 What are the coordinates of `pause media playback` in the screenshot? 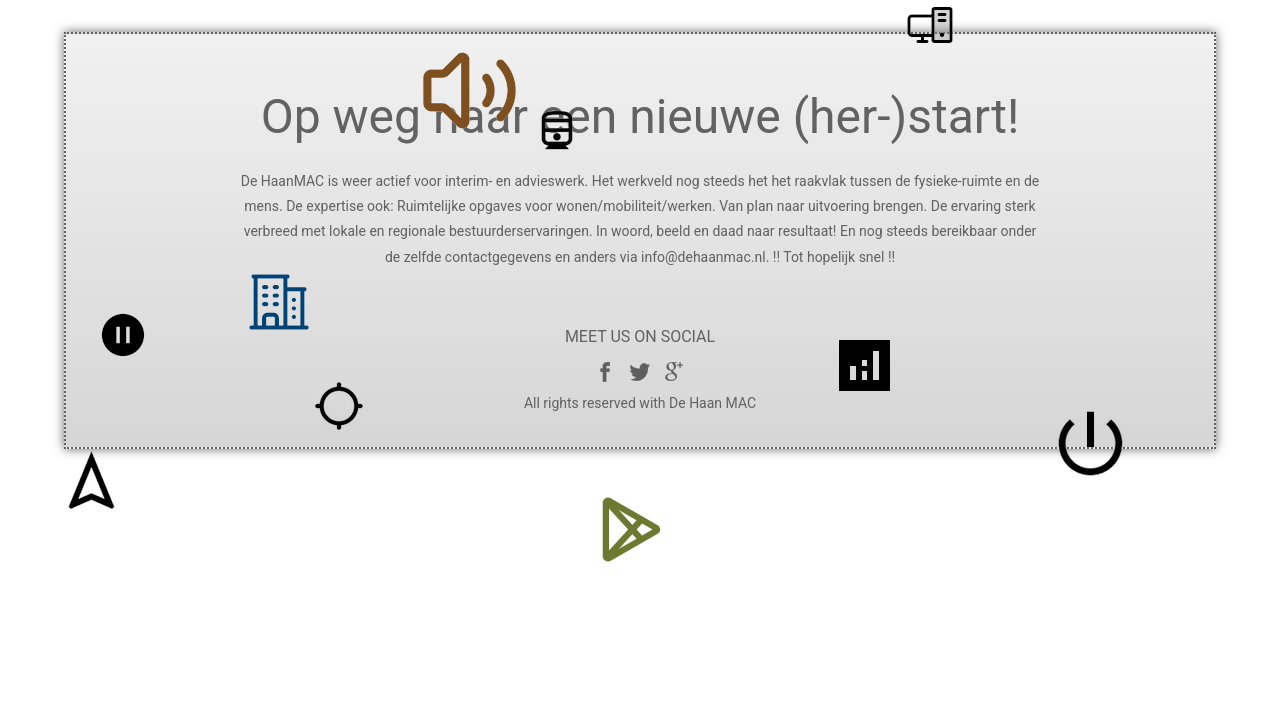 It's located at (123, 335).